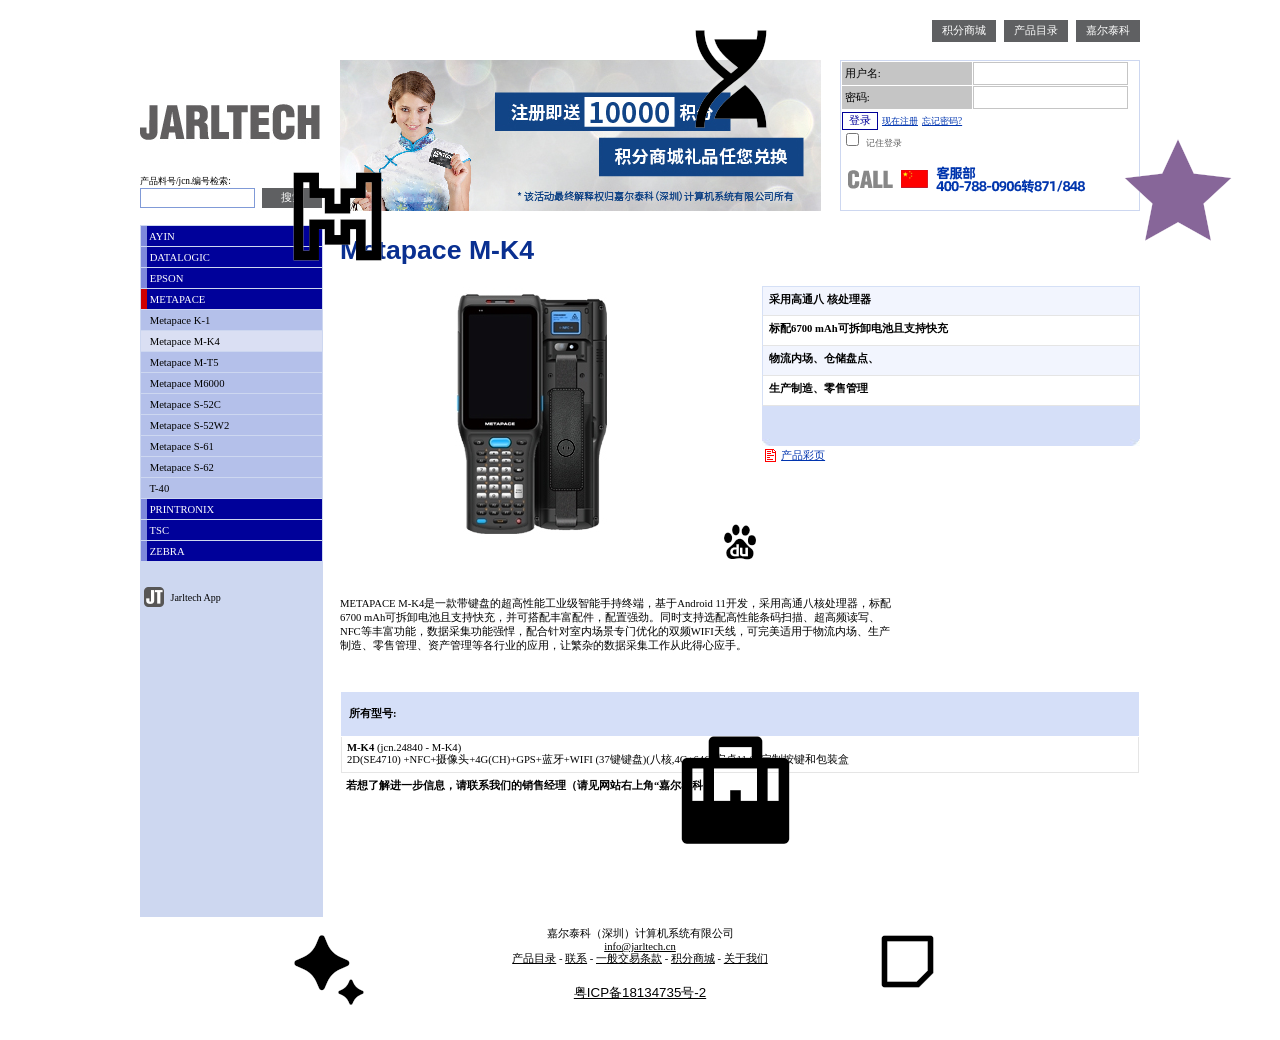 This screenshot has width=1280, height=1040. I want to click on access work or business documents, so click(735, 795).